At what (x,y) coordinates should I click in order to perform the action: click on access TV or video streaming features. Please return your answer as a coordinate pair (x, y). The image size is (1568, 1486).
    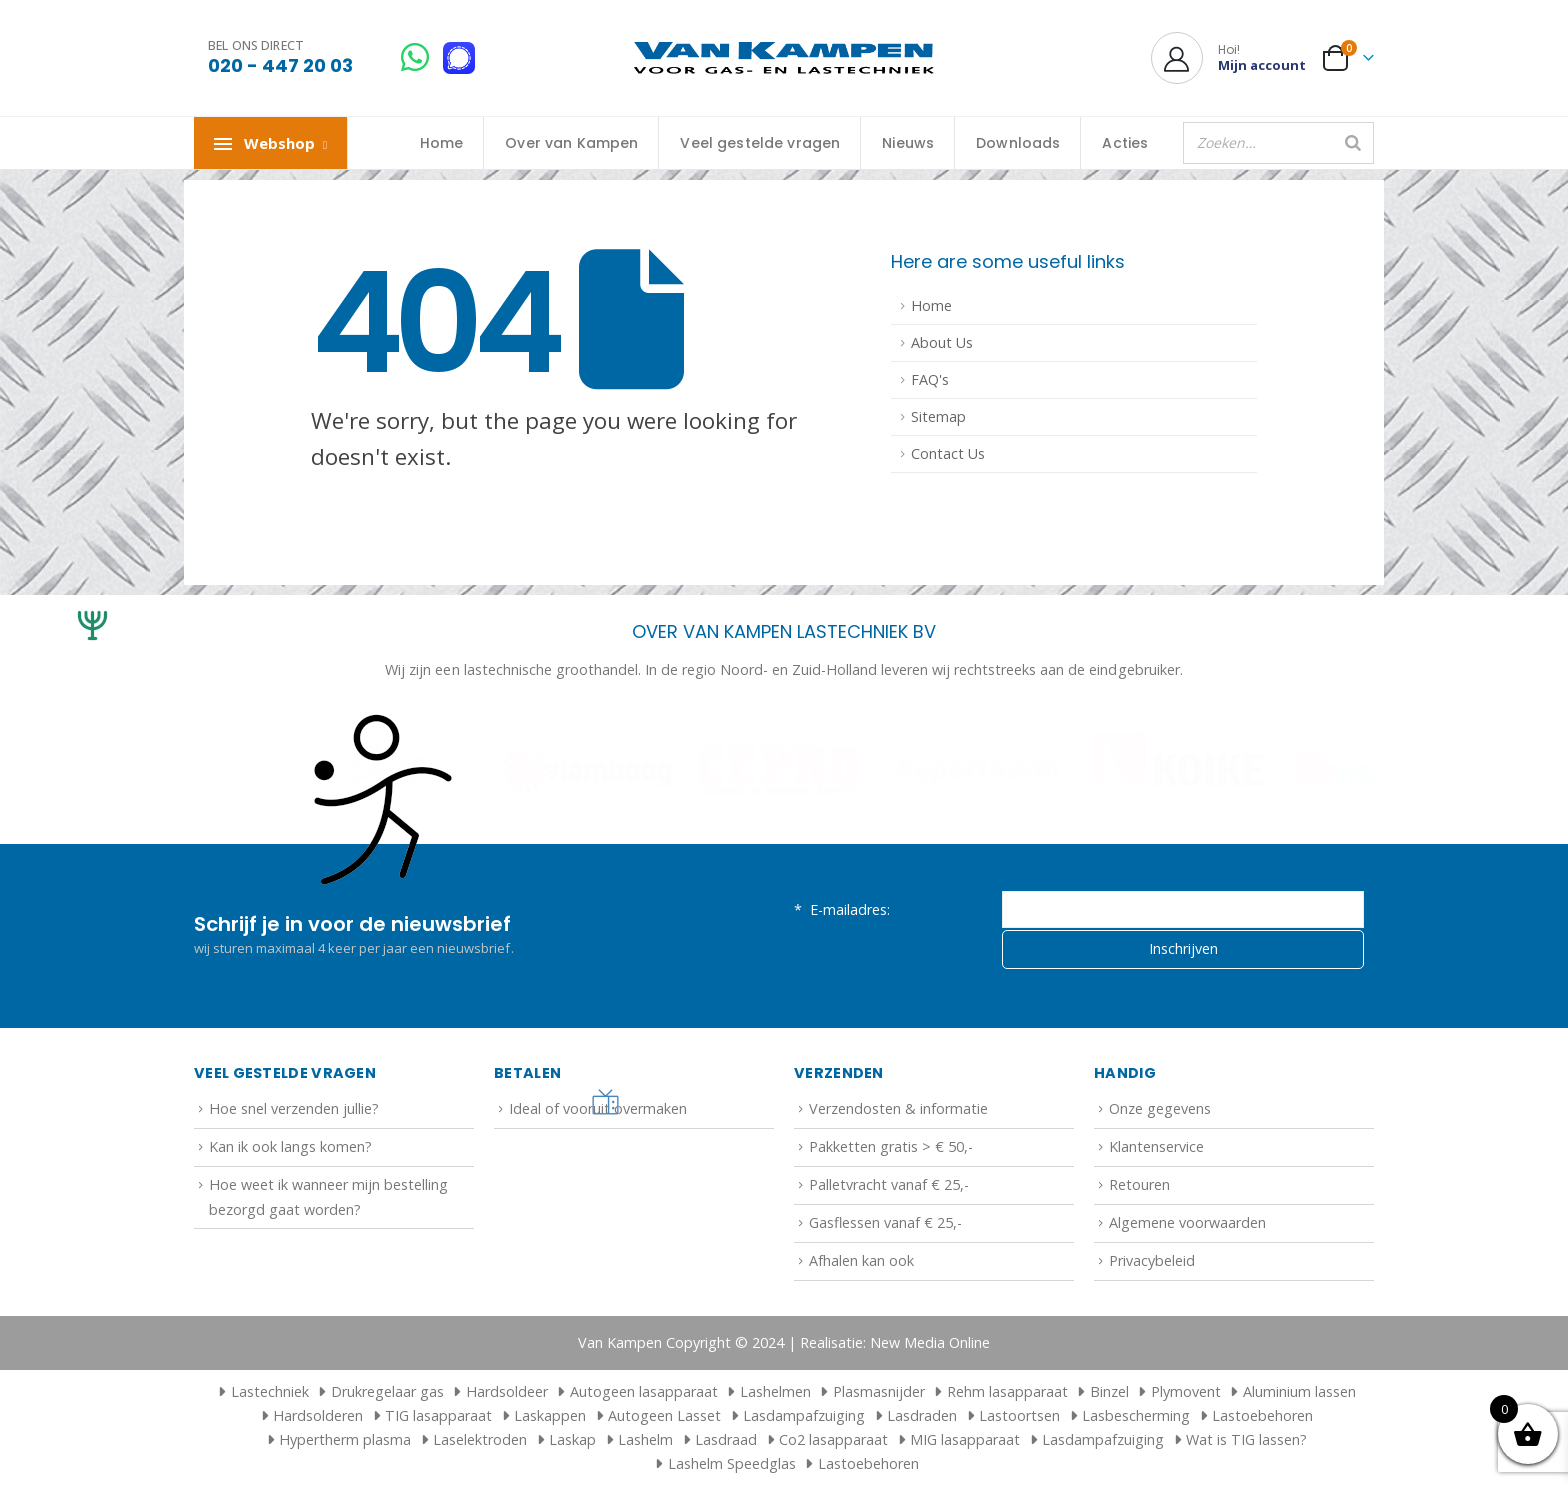
    Looking at the image, I should click on (605, 1103).